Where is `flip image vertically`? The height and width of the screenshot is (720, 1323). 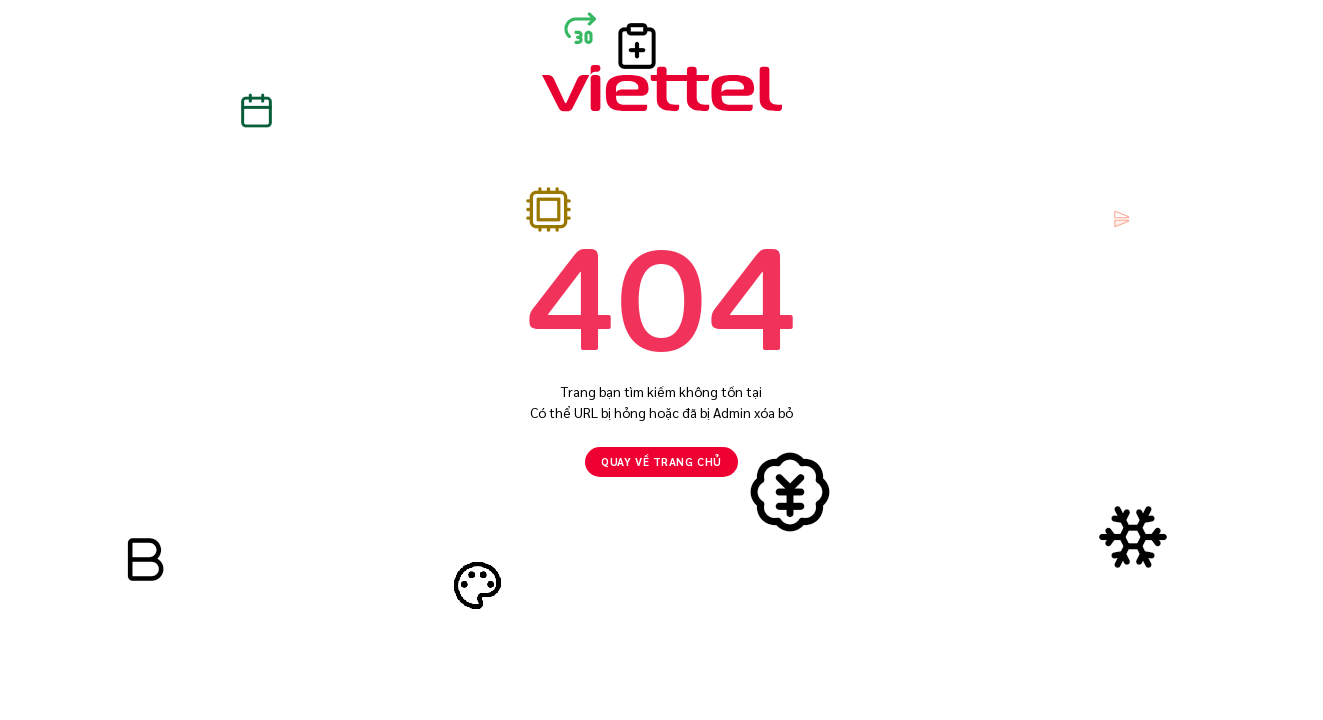 flip image vertically is located at coordinates (1121, 219).